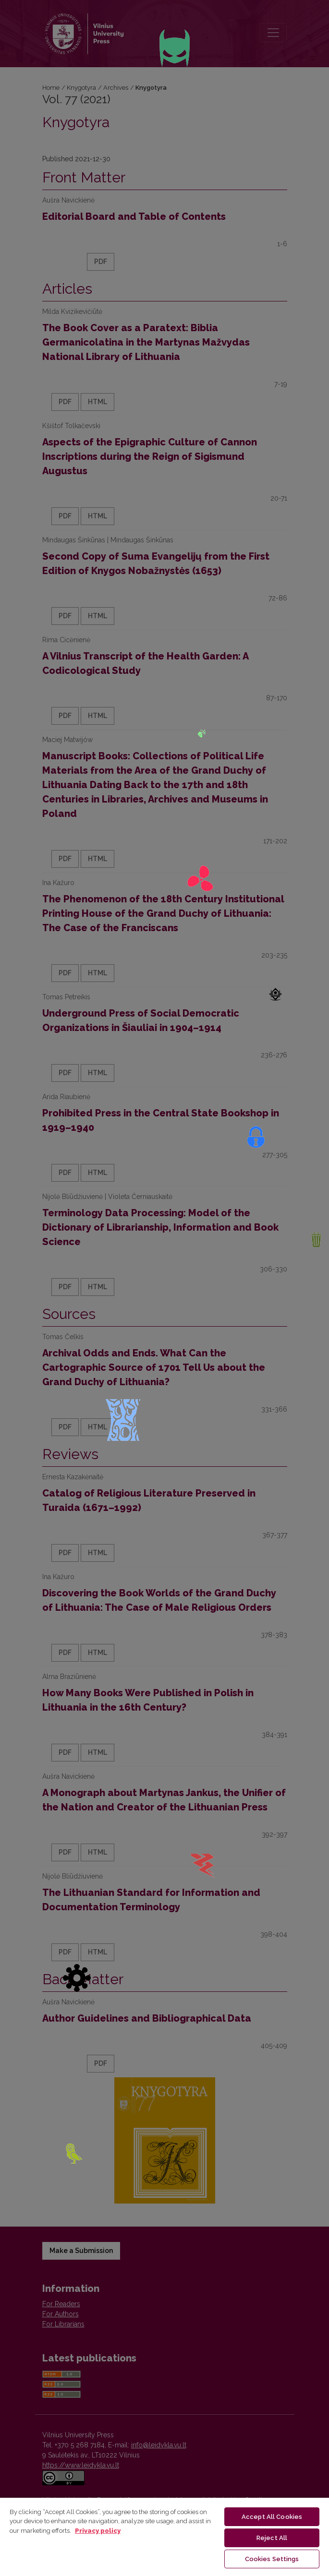 The height and width of the screenshot is (2576, 329). I want to click on represents a forest spirit or nature character in a game, so click(123, 1420).